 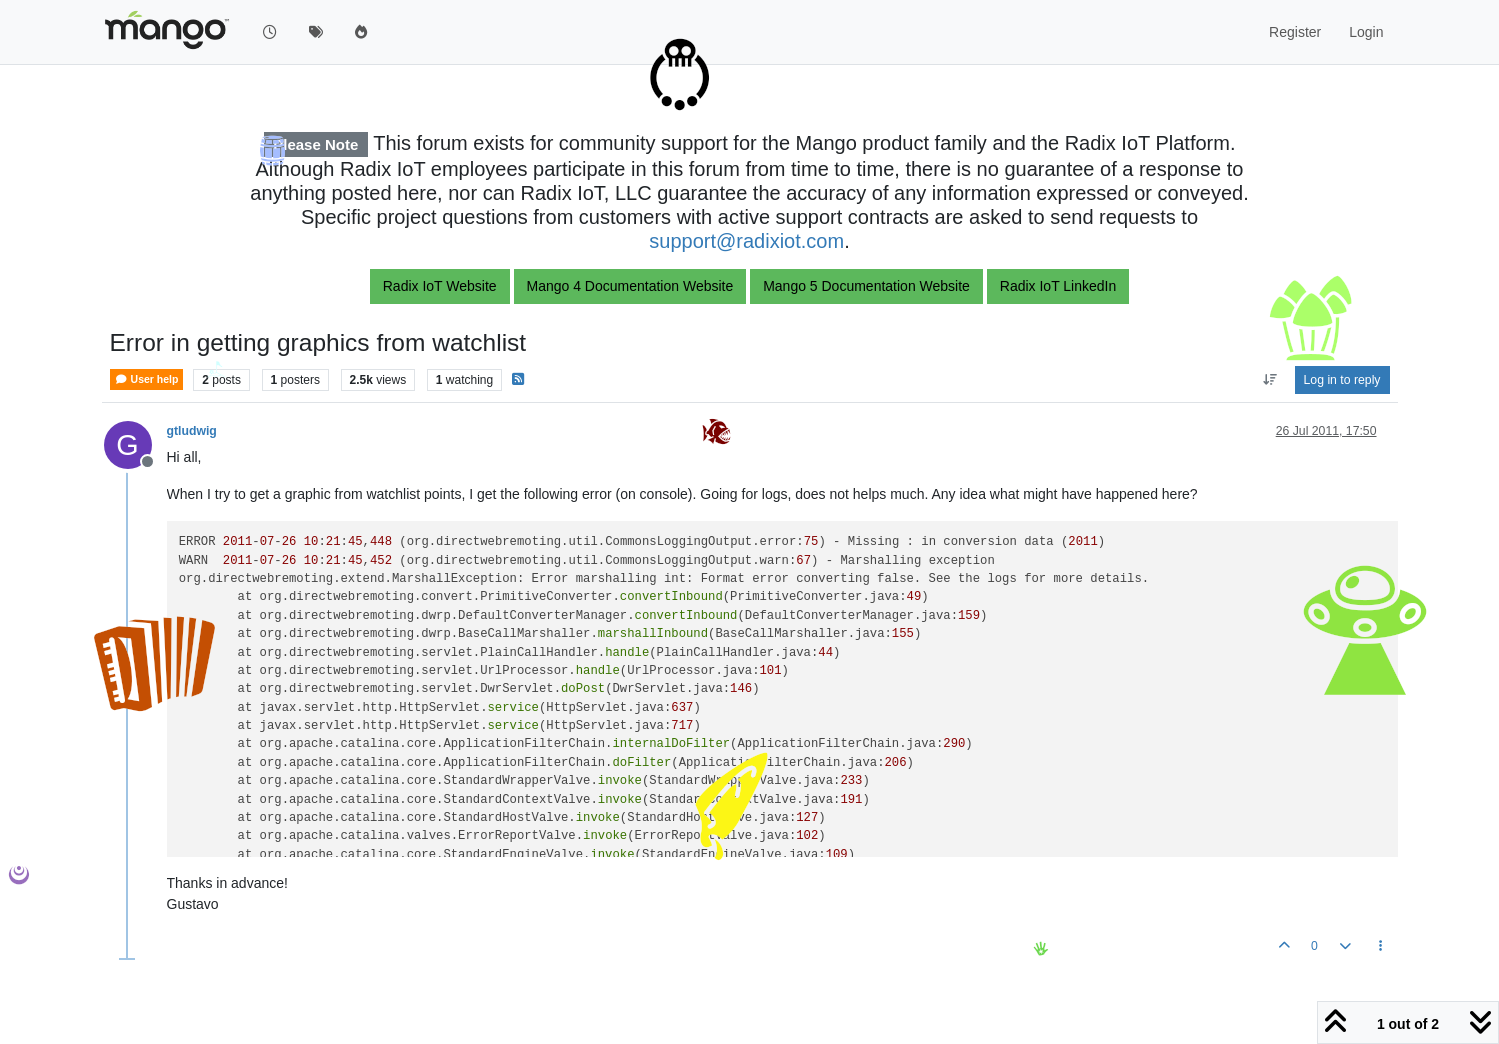 What do you see at coordinates (154, 659) in the screenshot?
I see `select accordion instrument` at bounding box center [154, 659].